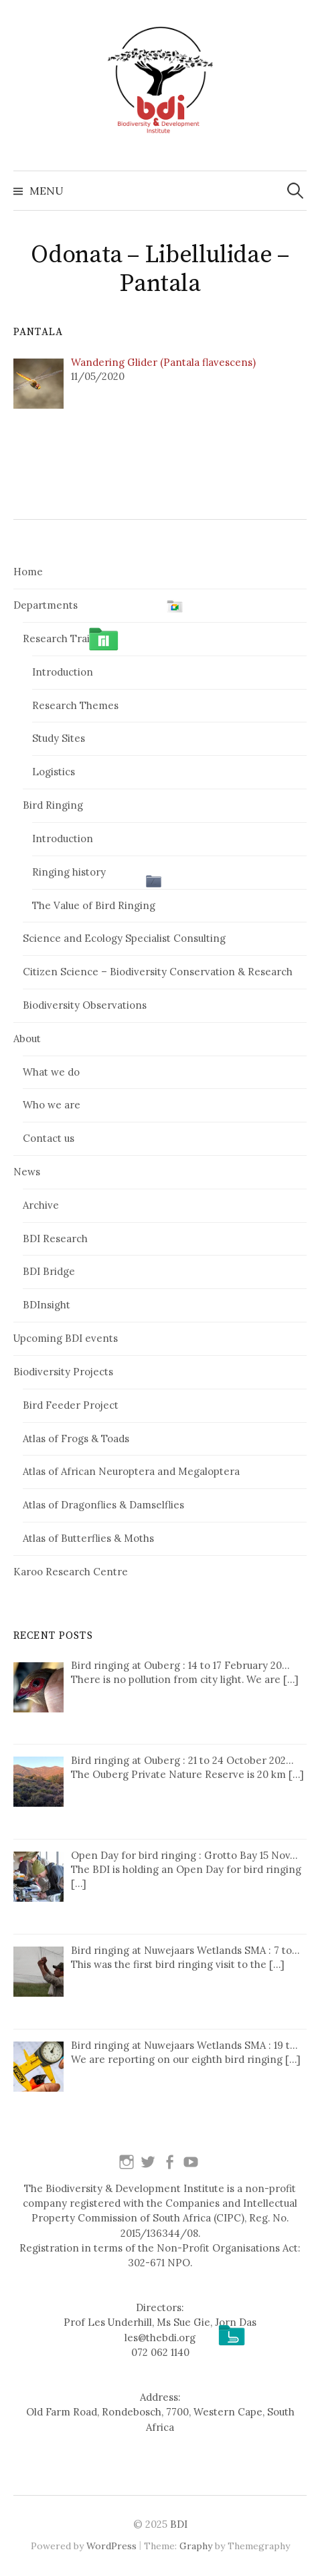 The width and height of the screenshot is (320, 2576). I want to click on open folder containing Google Meet files, so click(175, 607).